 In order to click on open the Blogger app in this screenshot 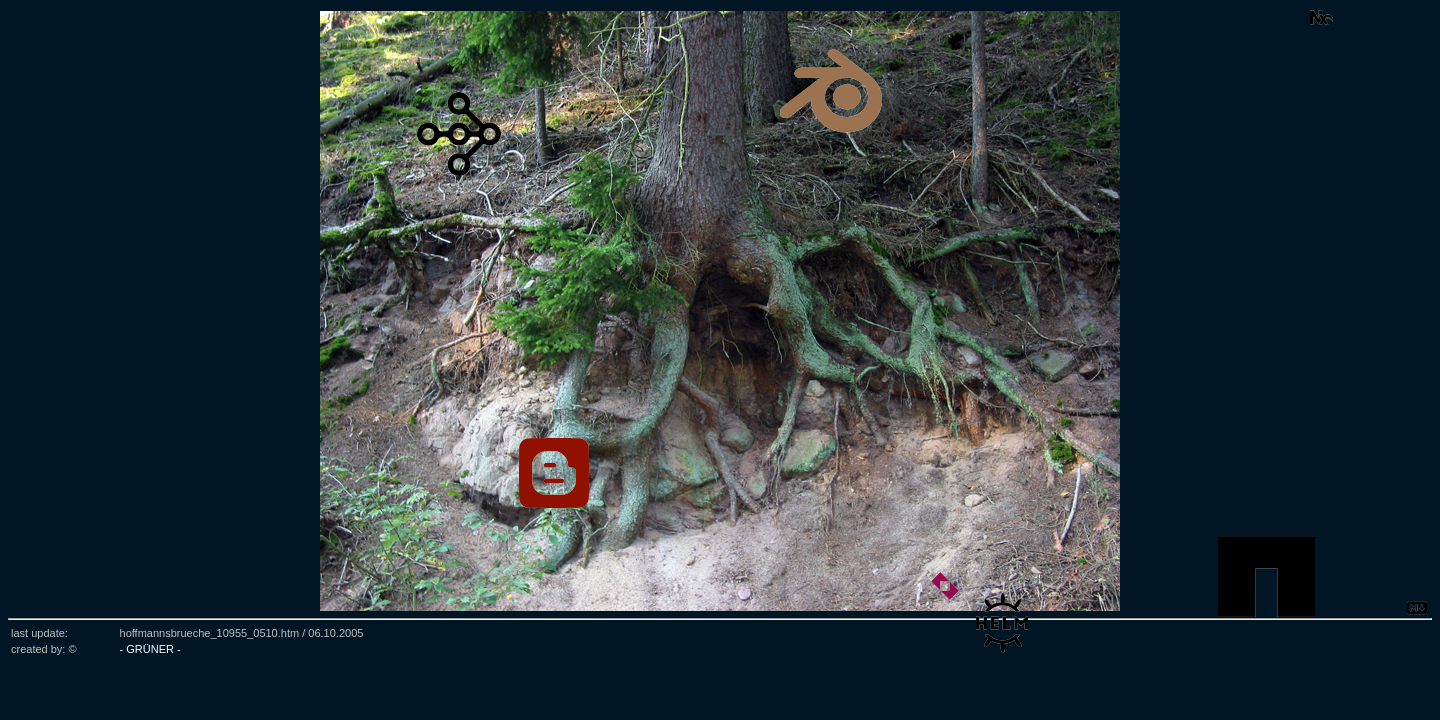, I will do `click(554, 473)`.